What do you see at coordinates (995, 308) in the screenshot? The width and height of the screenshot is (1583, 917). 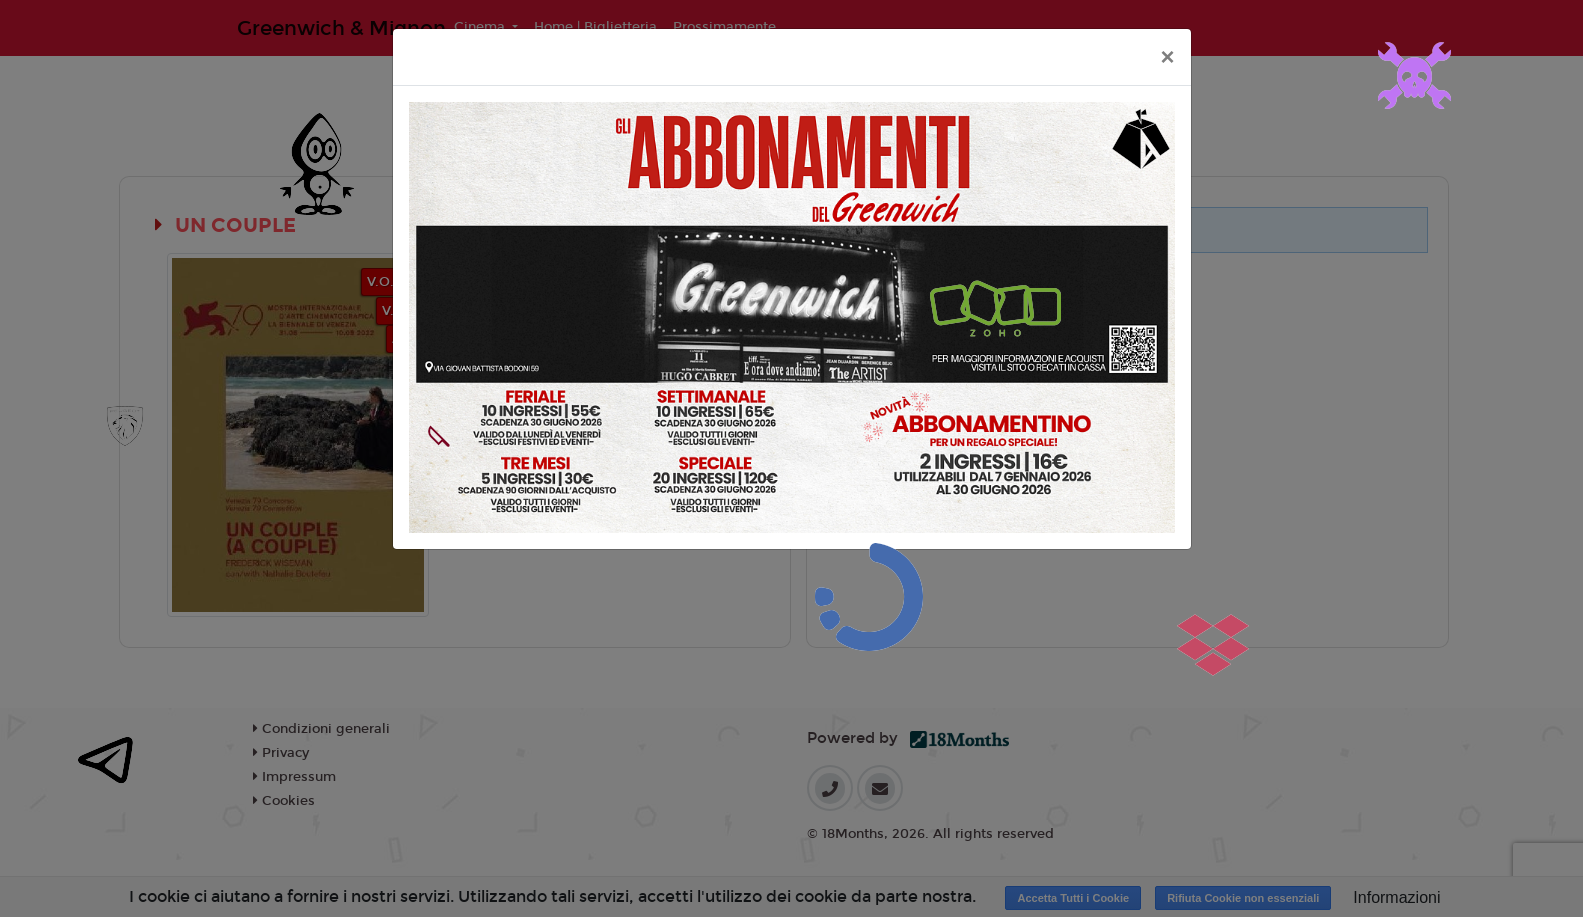 I see `open zoho app or service` at bounding box center [995, 308].